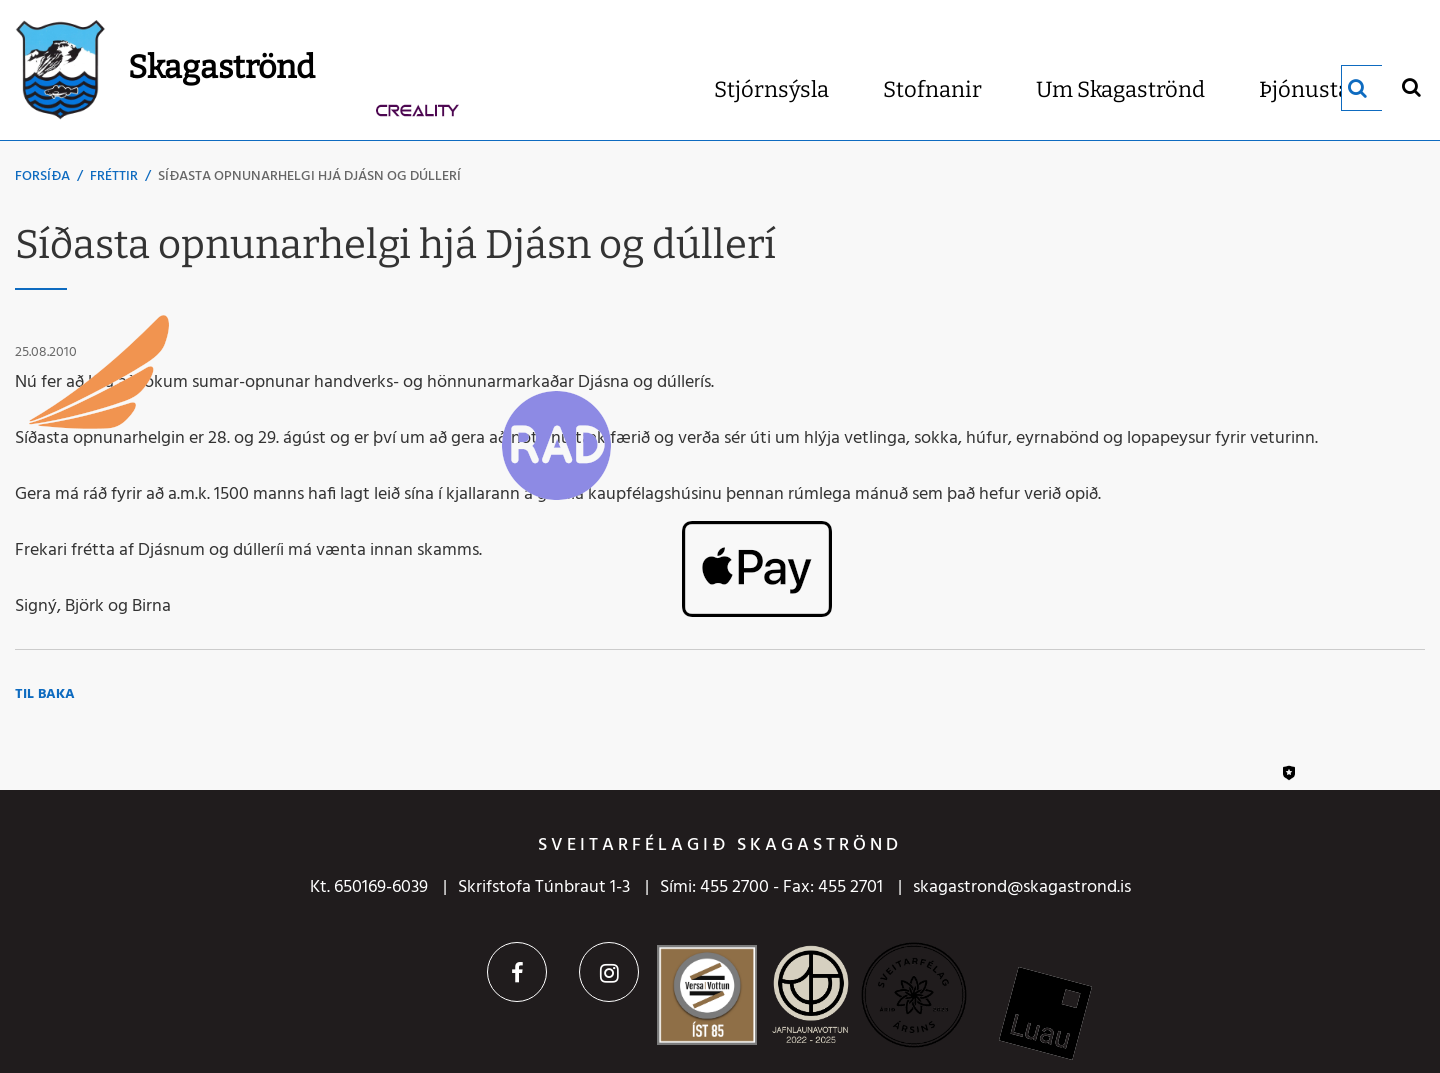  What do you see at coordinates (556, 445) in the screenshot?
I see `launch RAD Studio application` at bounding box center [556, 445].